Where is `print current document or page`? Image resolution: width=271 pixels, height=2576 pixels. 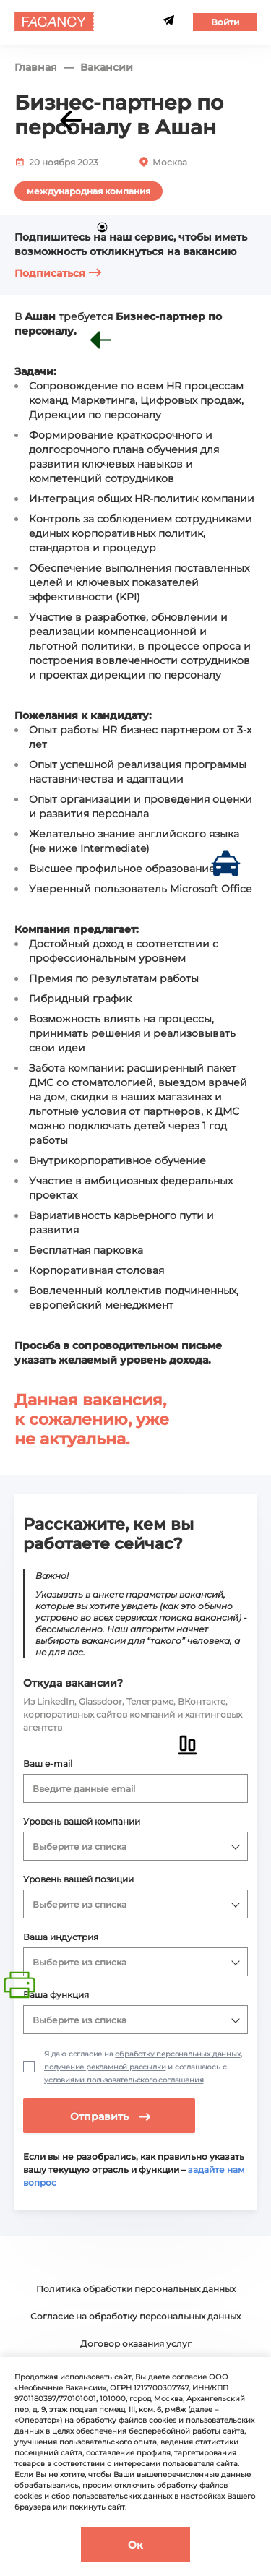 print current document or page is located at coordinates (20, 1985).